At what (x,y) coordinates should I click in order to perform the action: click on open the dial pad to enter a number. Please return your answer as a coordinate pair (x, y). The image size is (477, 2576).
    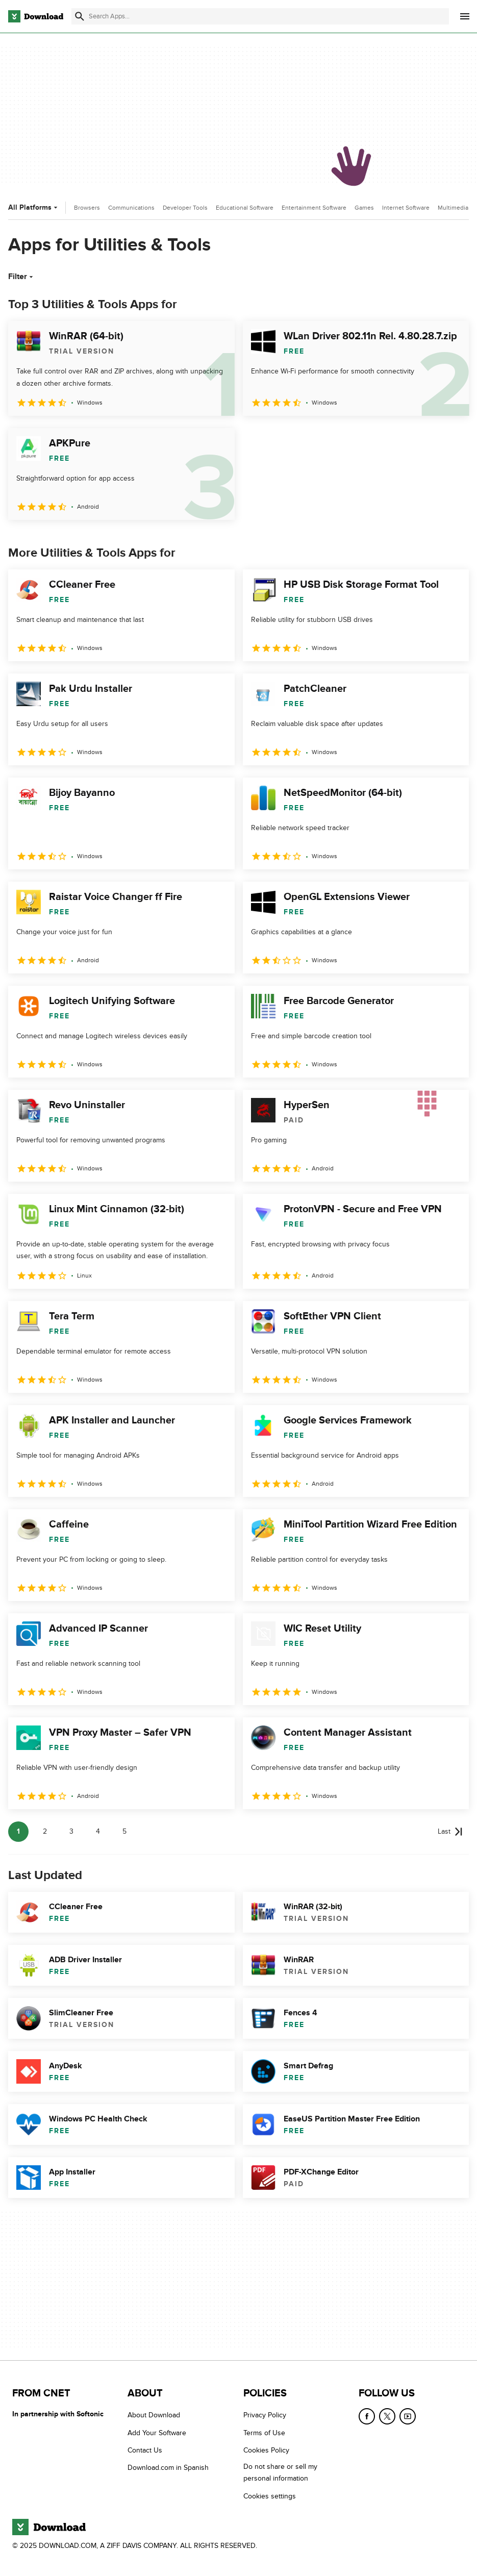
    Looking at the image, I should click on (427, 1104).